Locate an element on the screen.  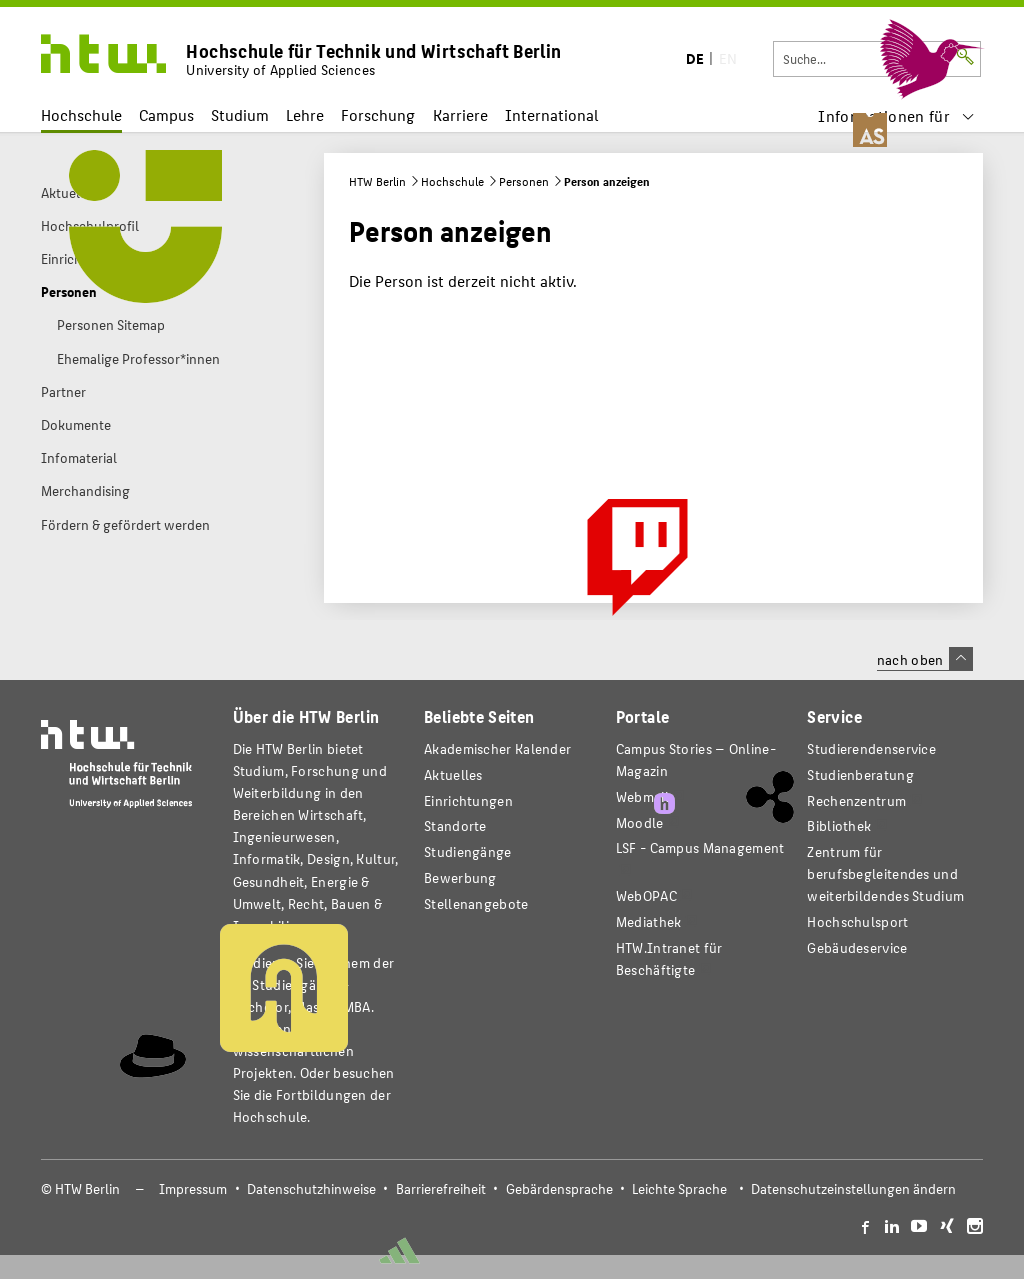
open the Haystack app is located at coordinates (284, 988).